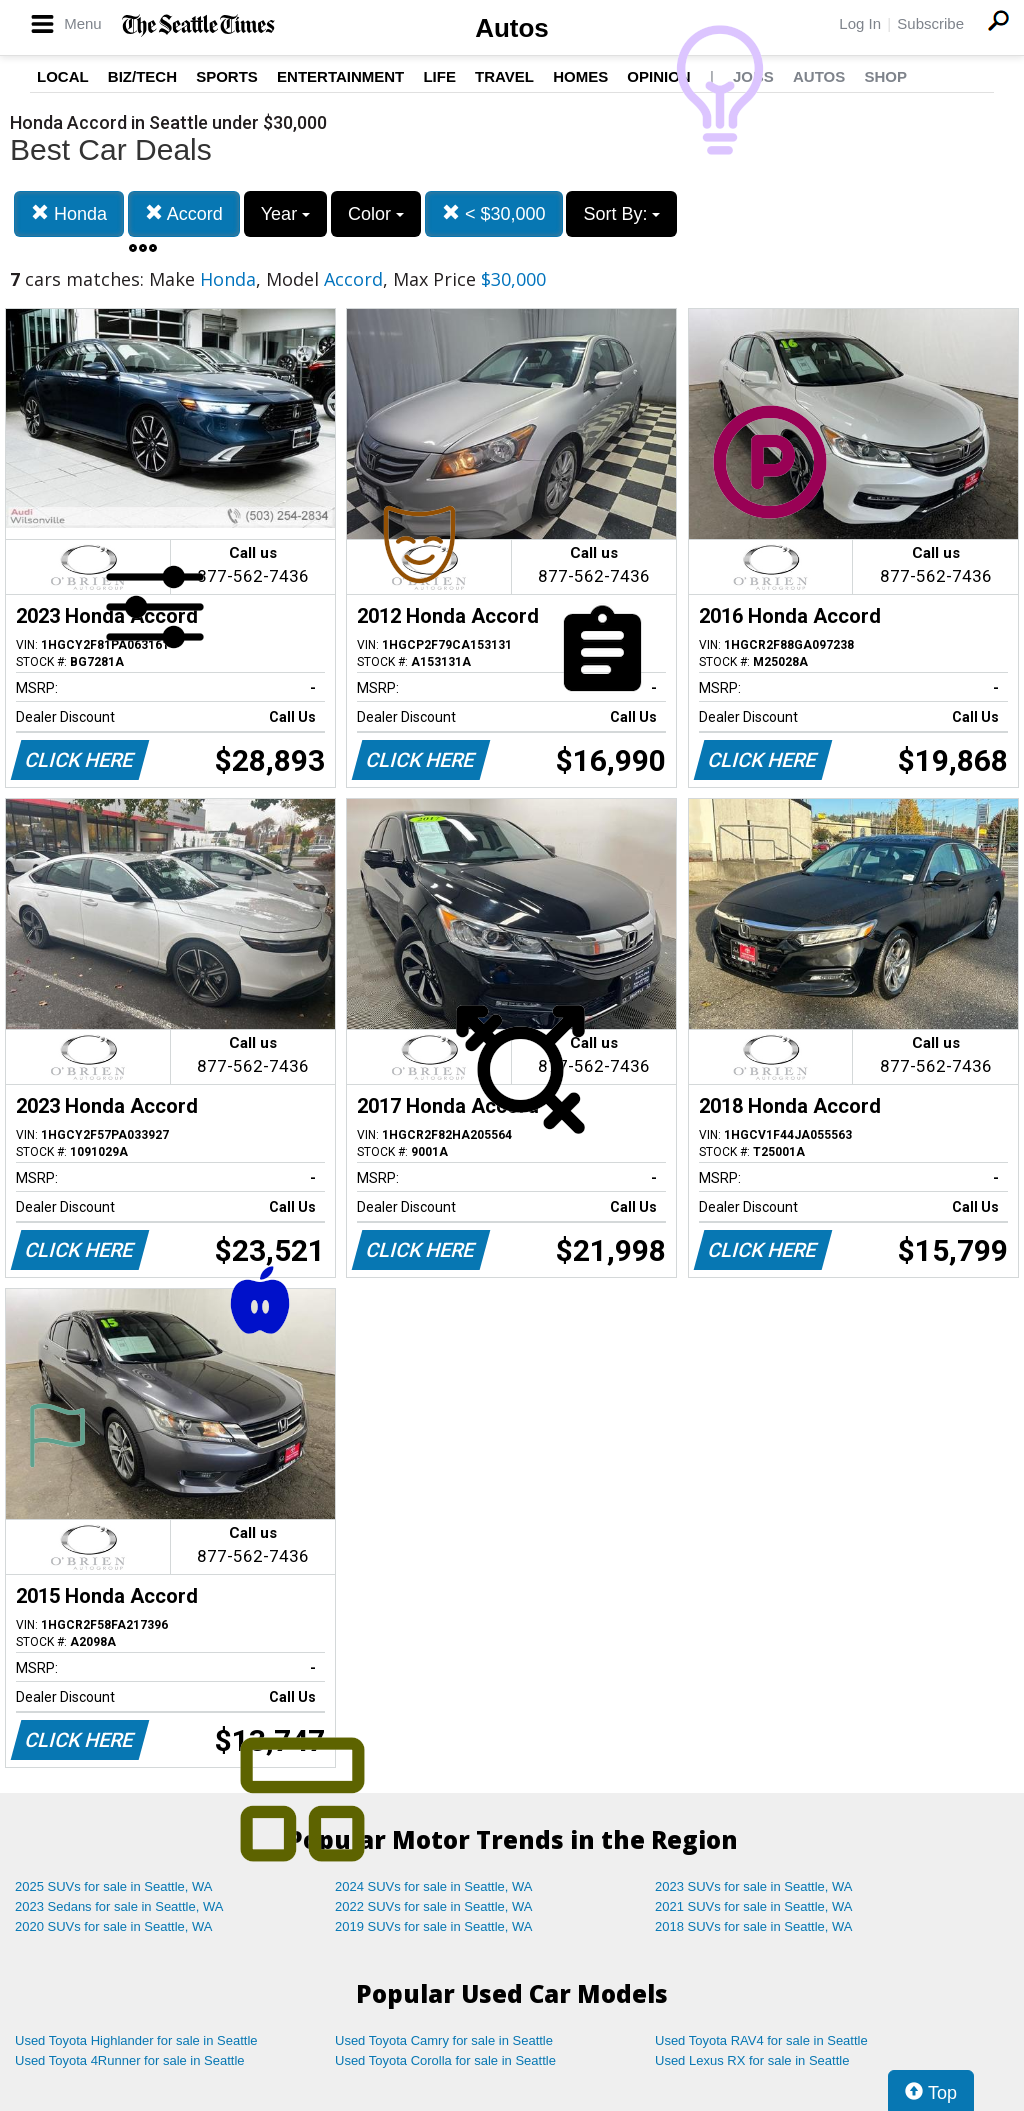 This screenshot has width=1024, height=2111. I want to click on view nutrition information, so click(260, 1300).